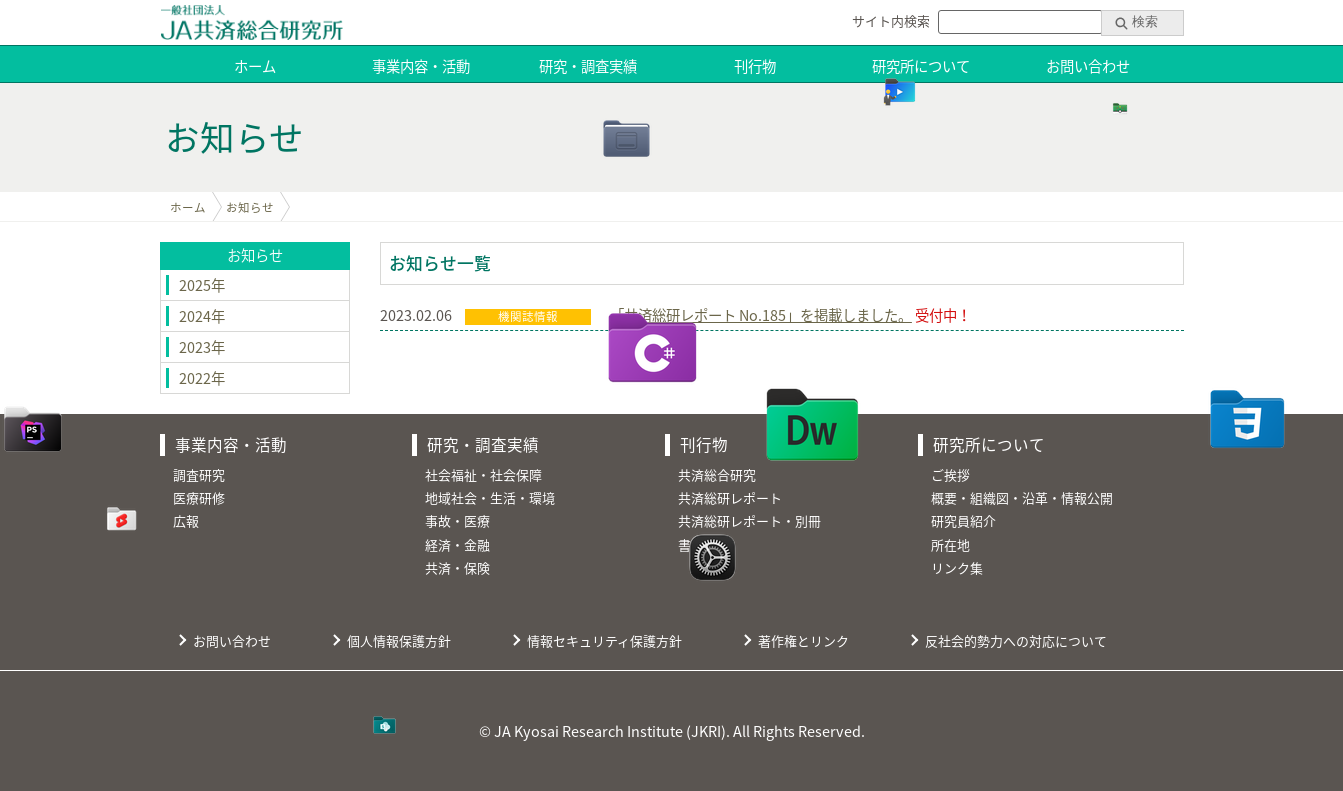  Describe the element at coordinates (121, 519) in the screenshot. I see `open folder containing YouTube Shorts videos` at that location.